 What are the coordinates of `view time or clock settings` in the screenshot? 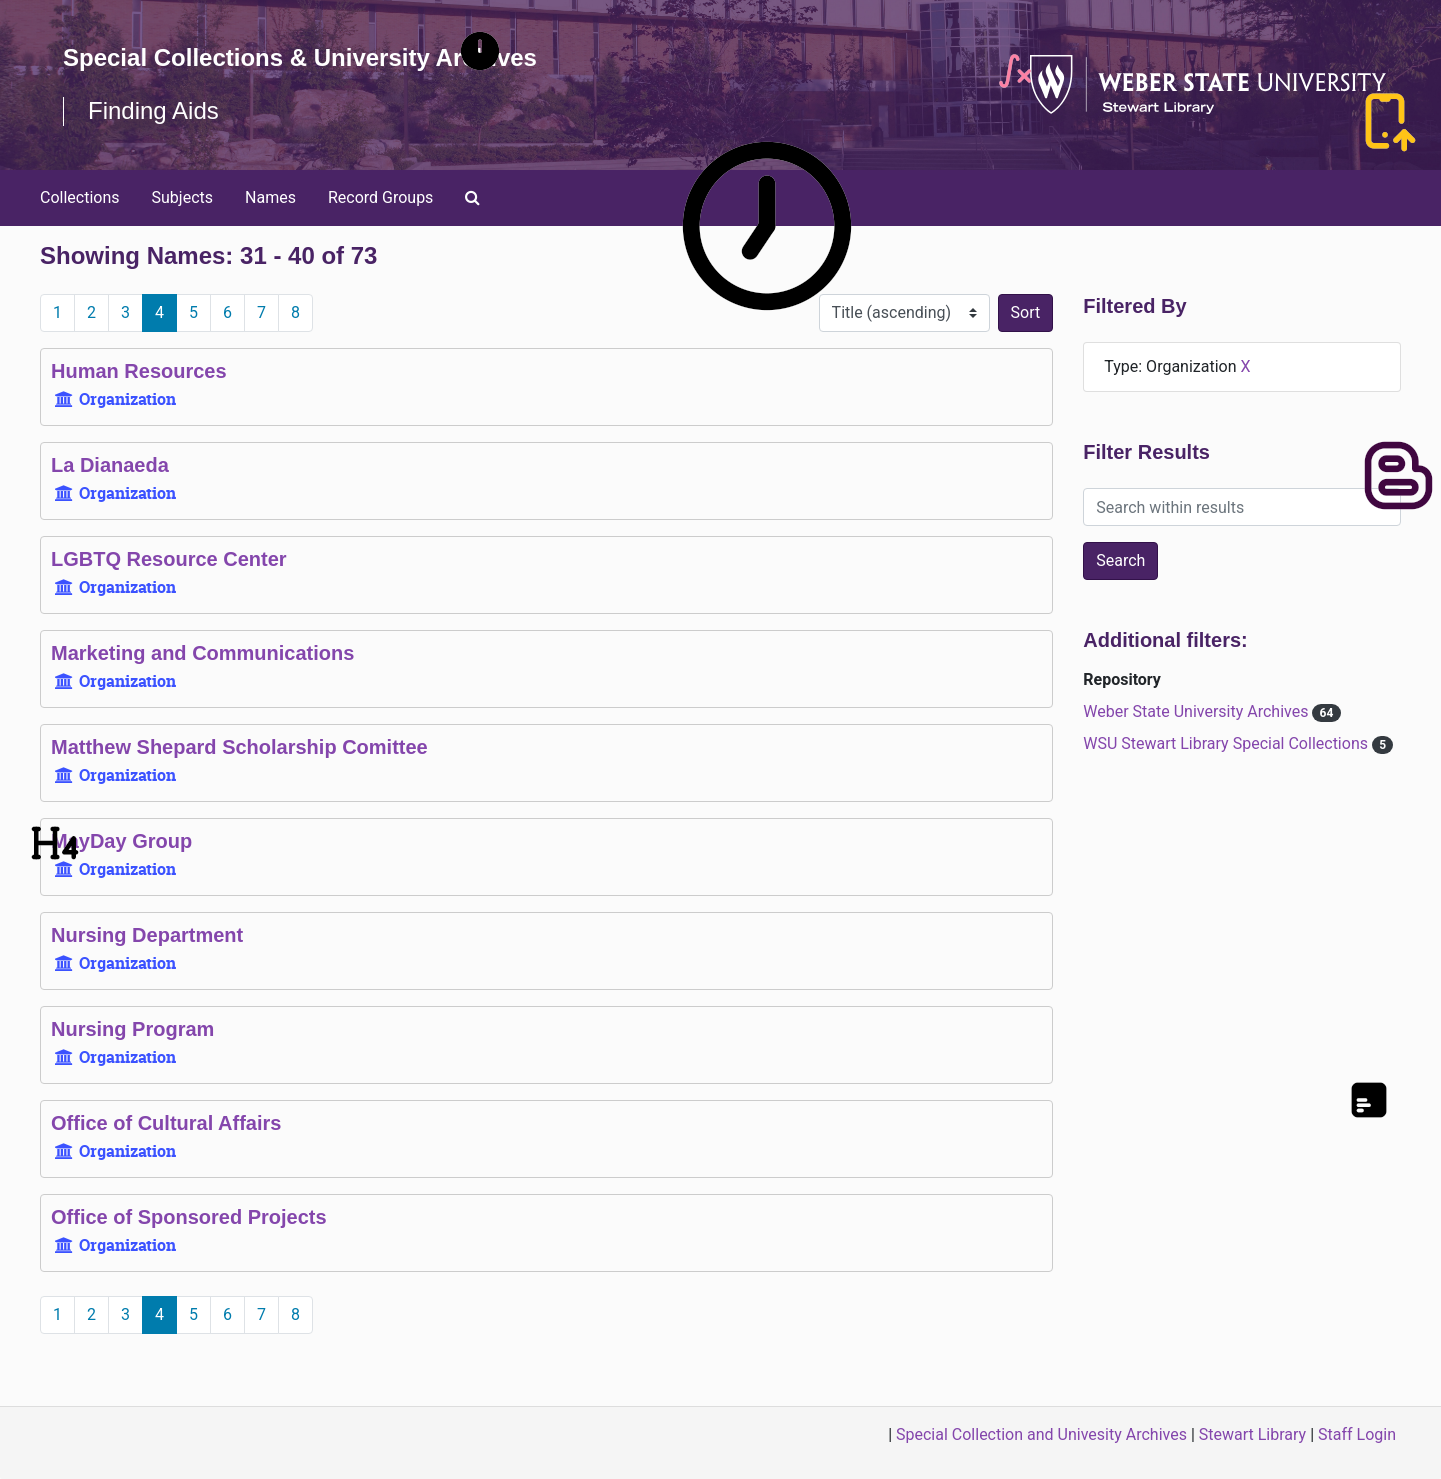 It's located at (767, 226).